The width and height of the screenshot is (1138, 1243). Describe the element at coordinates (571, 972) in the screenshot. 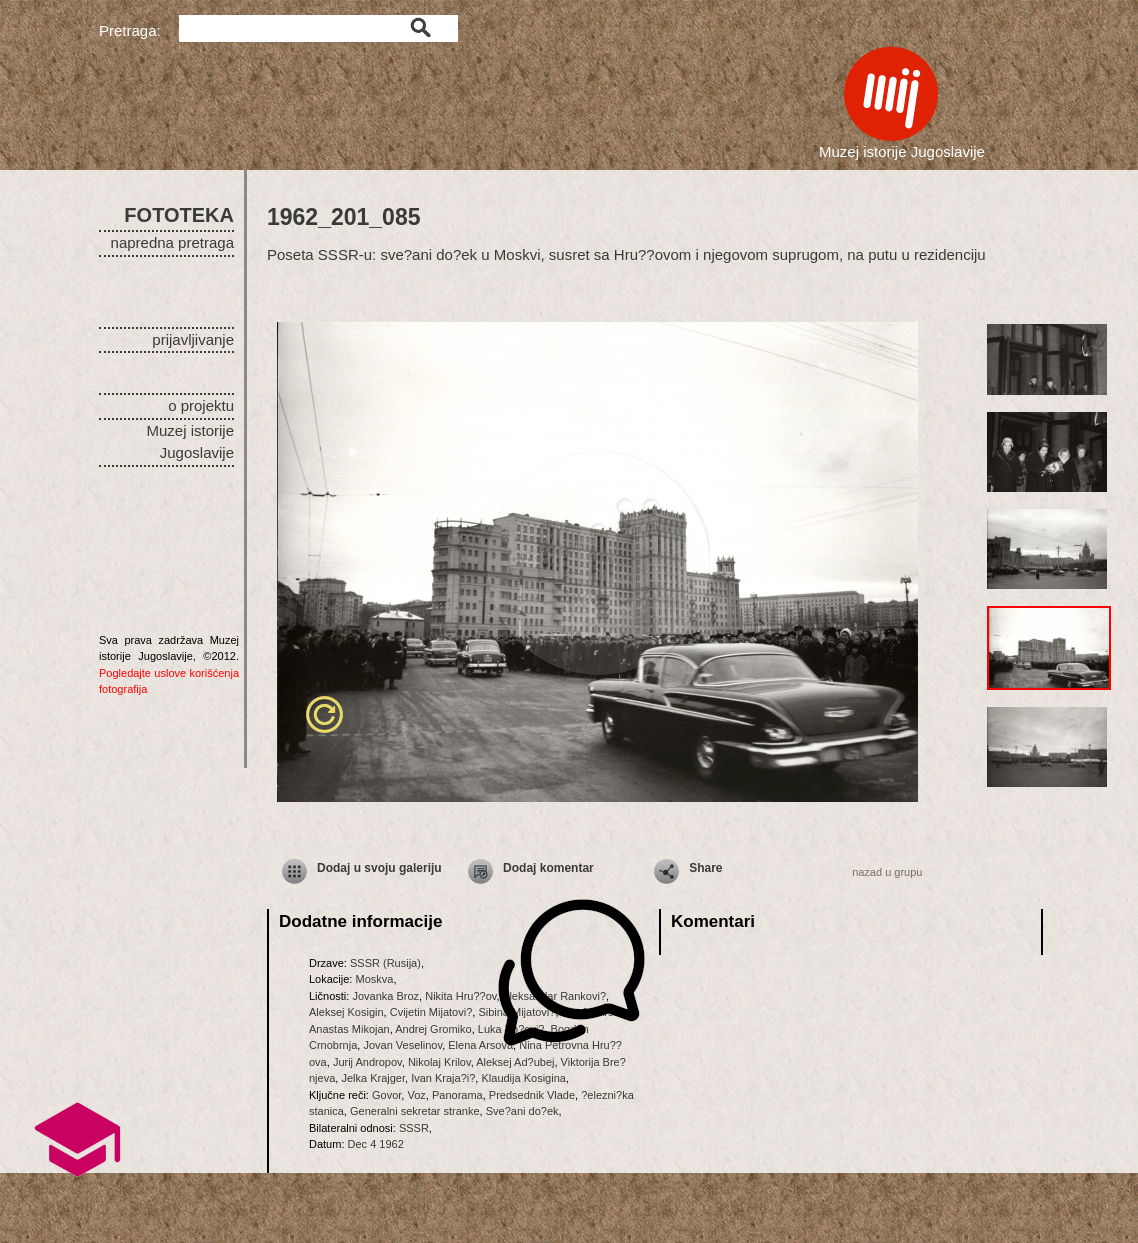

I see `open messaging or chat` at that location.